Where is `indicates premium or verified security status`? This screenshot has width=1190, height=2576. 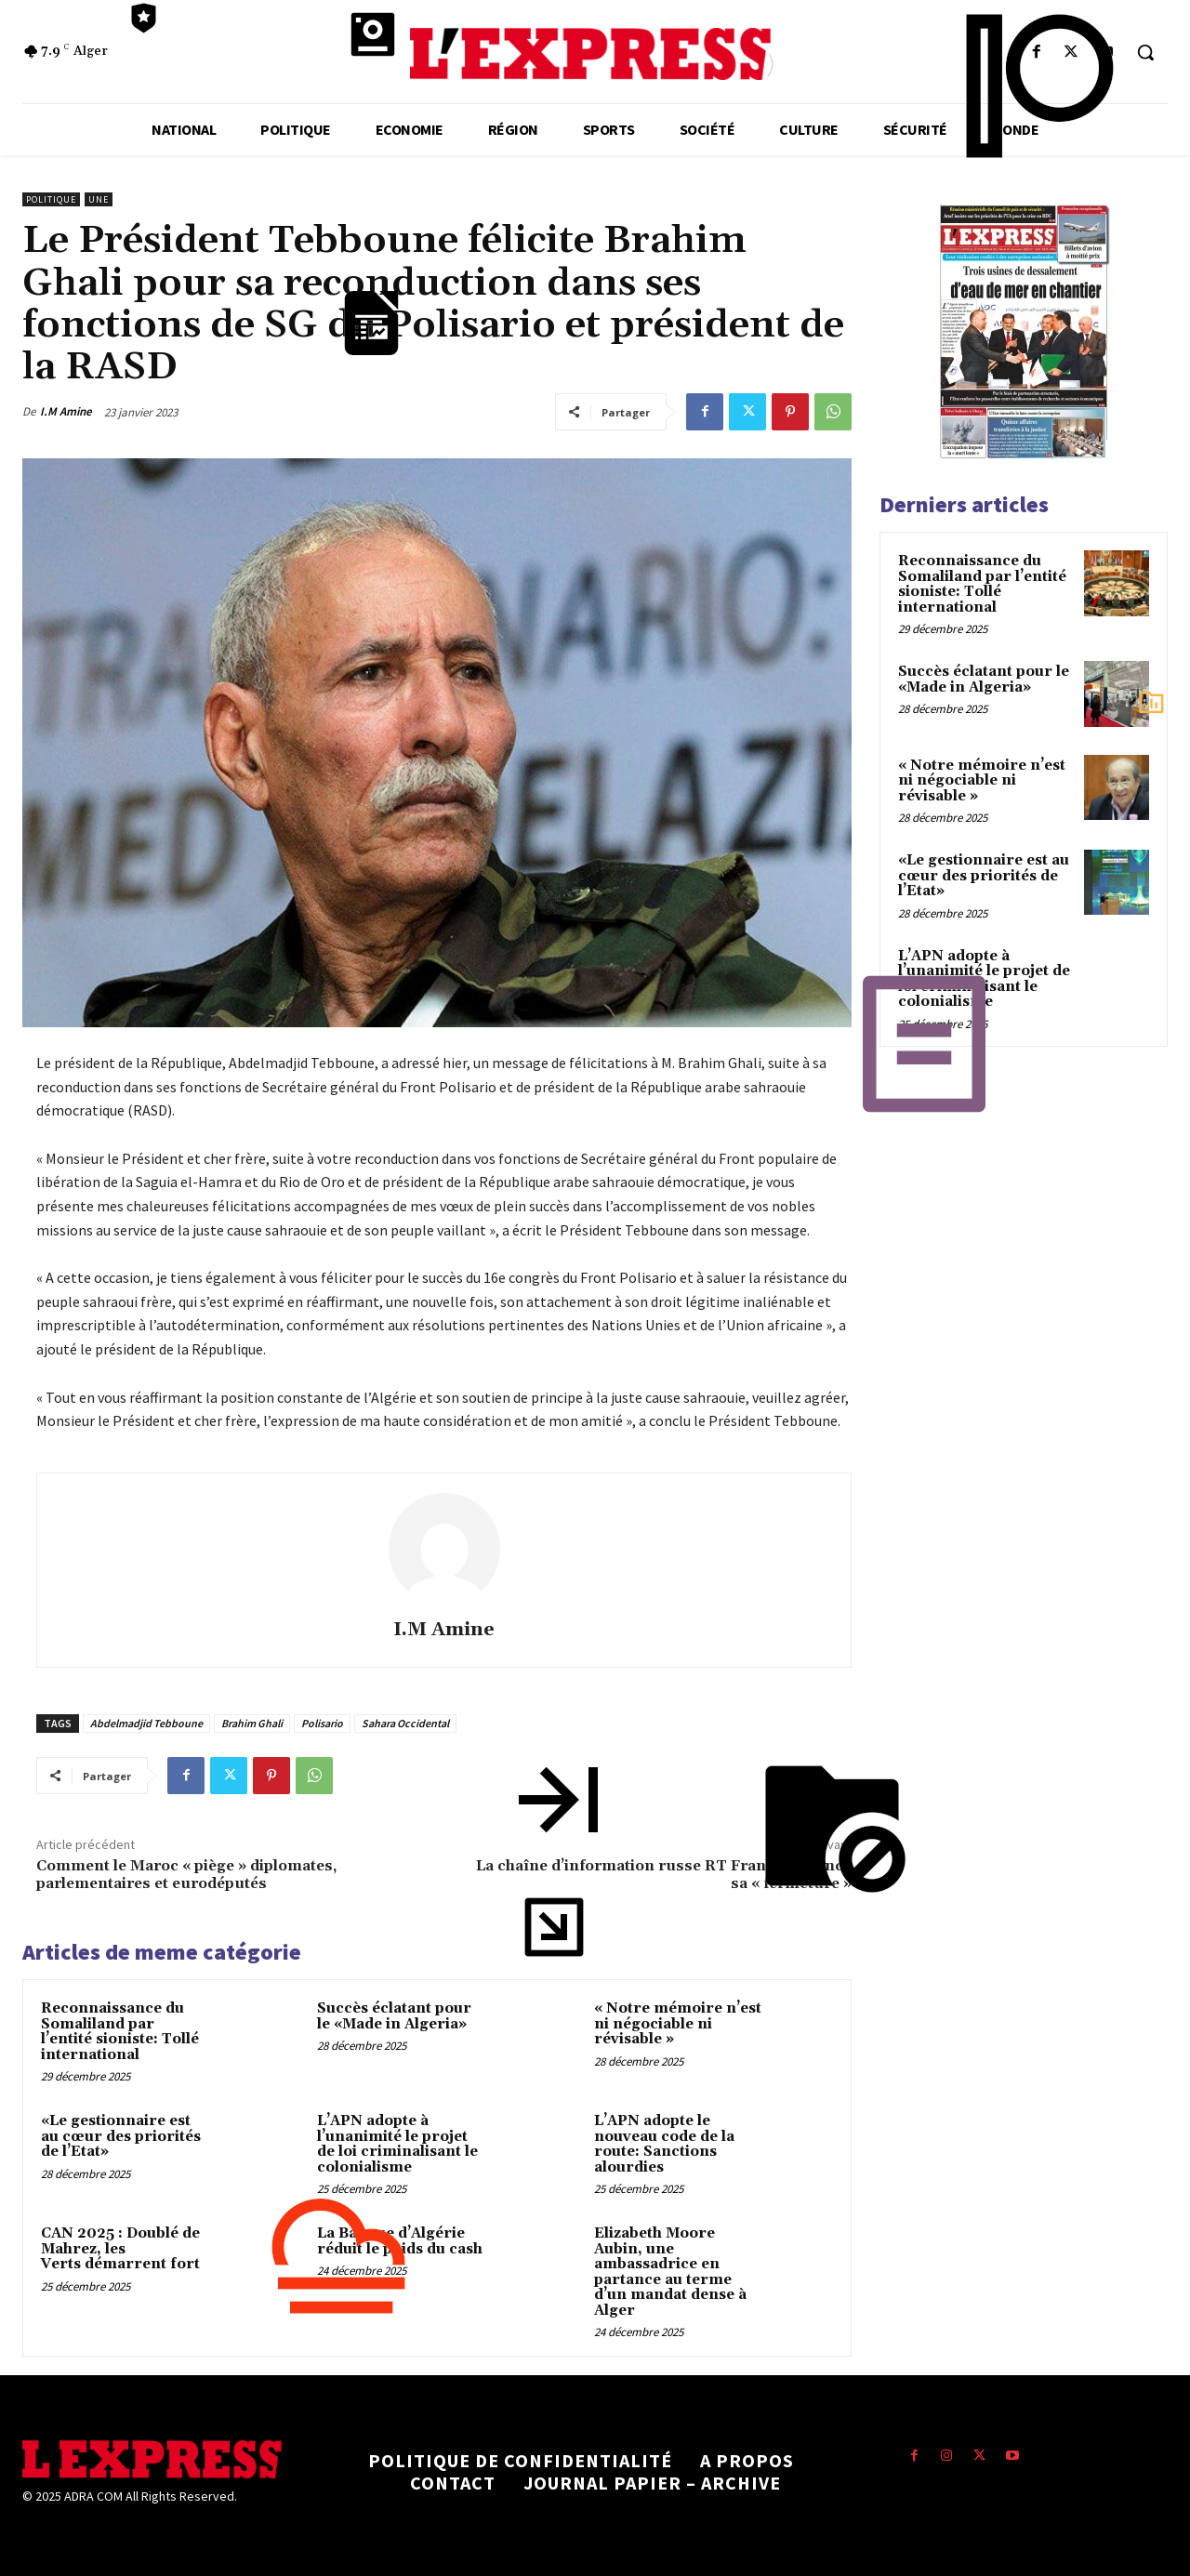 indicates premium or verified security status is located at coordinates (143, 18).